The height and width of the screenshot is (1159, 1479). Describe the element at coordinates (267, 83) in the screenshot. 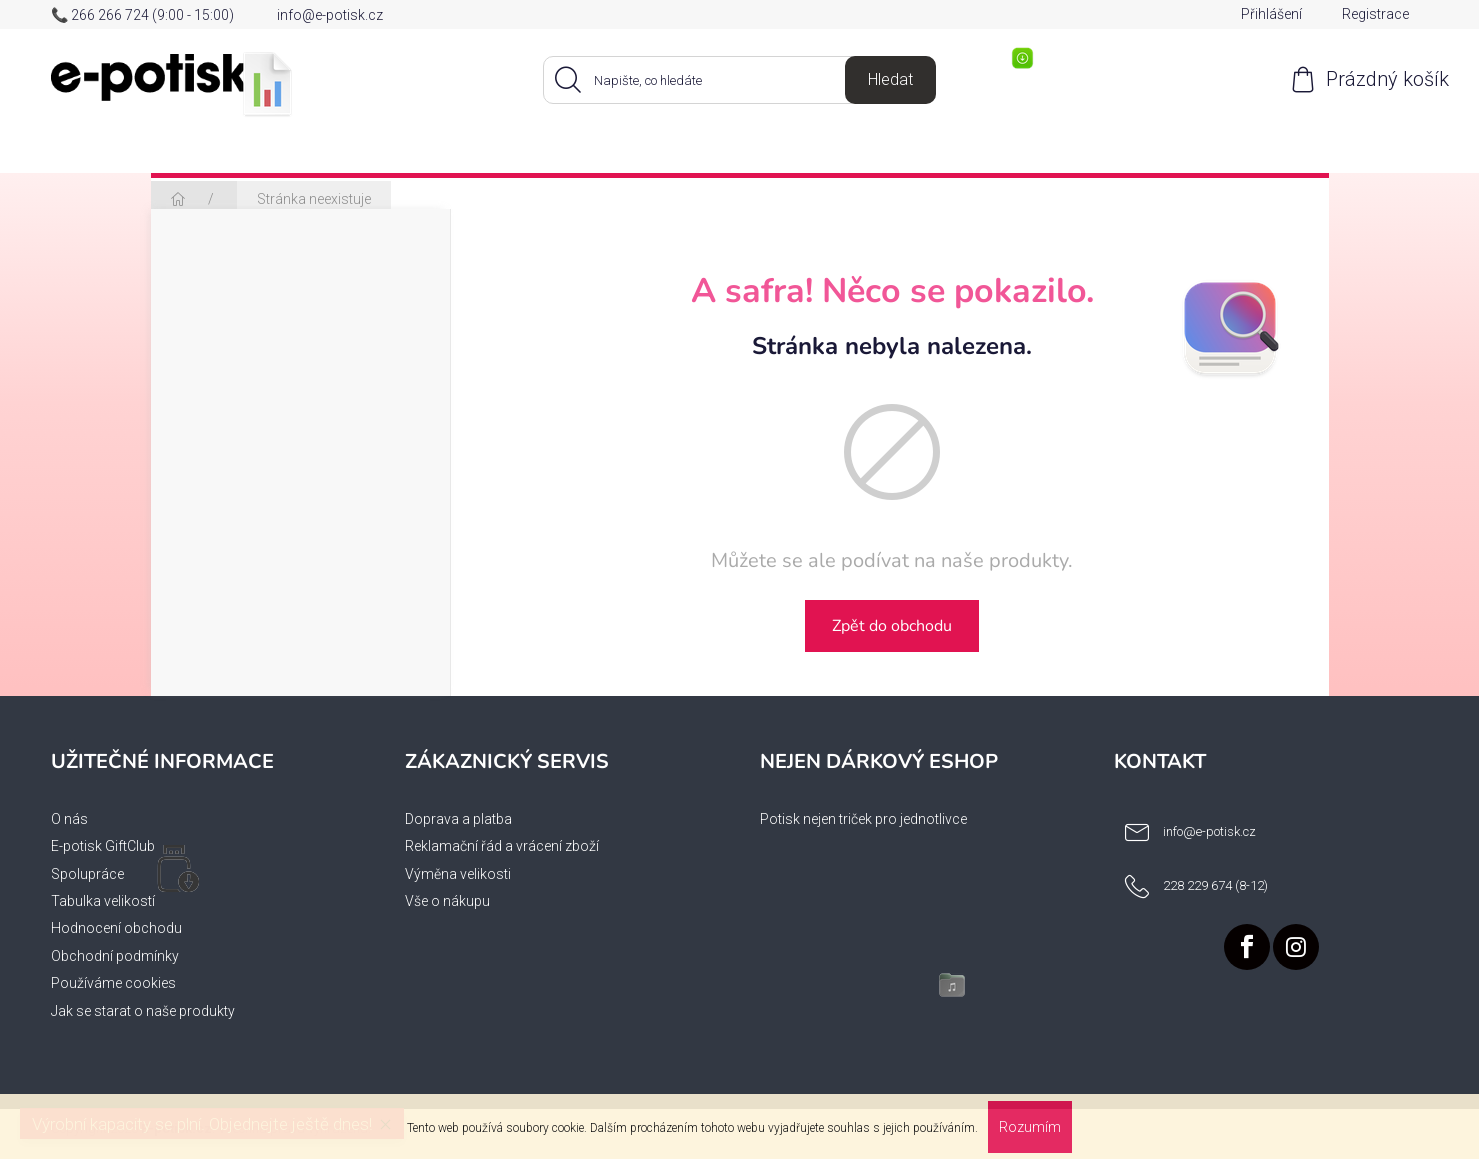

I see `open an opendocument chart file` at that location.